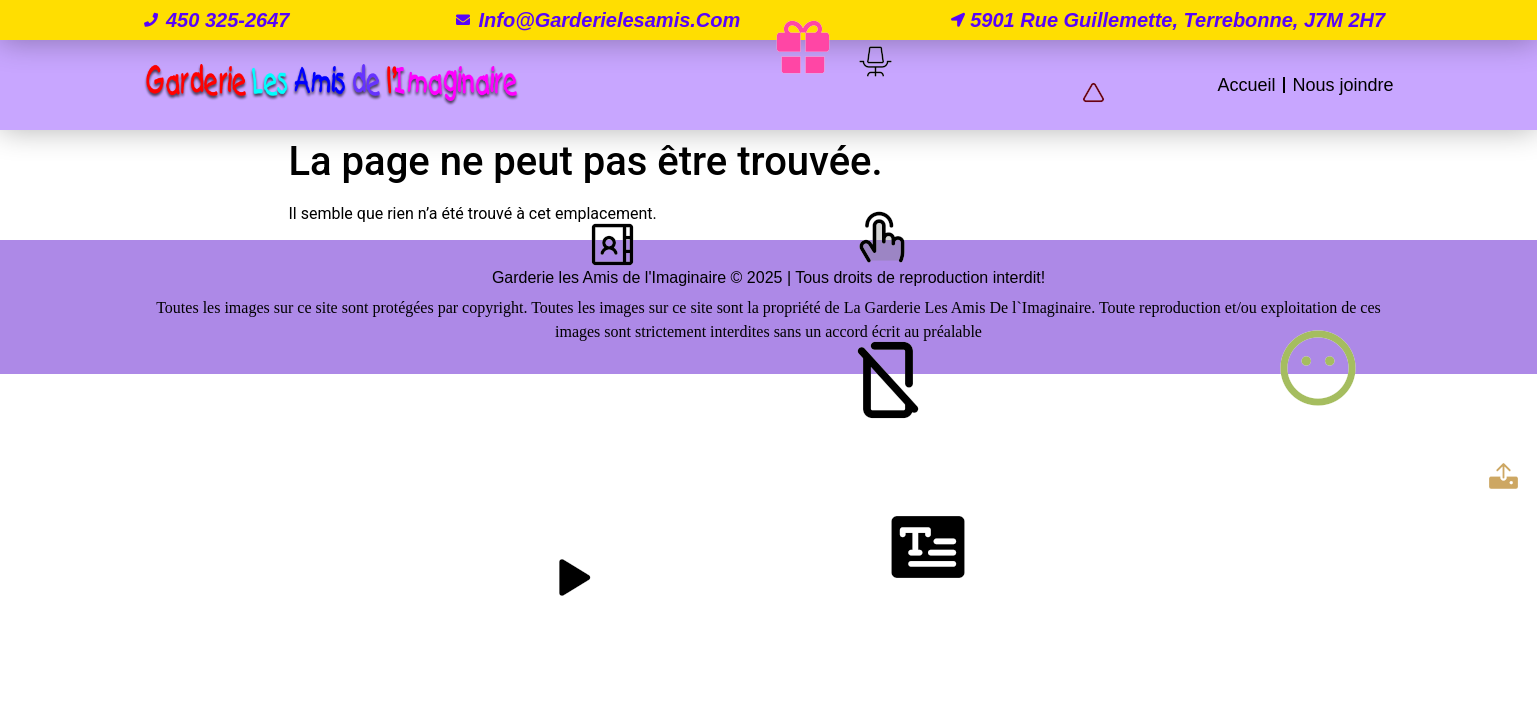 The width and height of the screenshot is (1537, 720). I want to click on upload a file or document, so click(1503, 477).